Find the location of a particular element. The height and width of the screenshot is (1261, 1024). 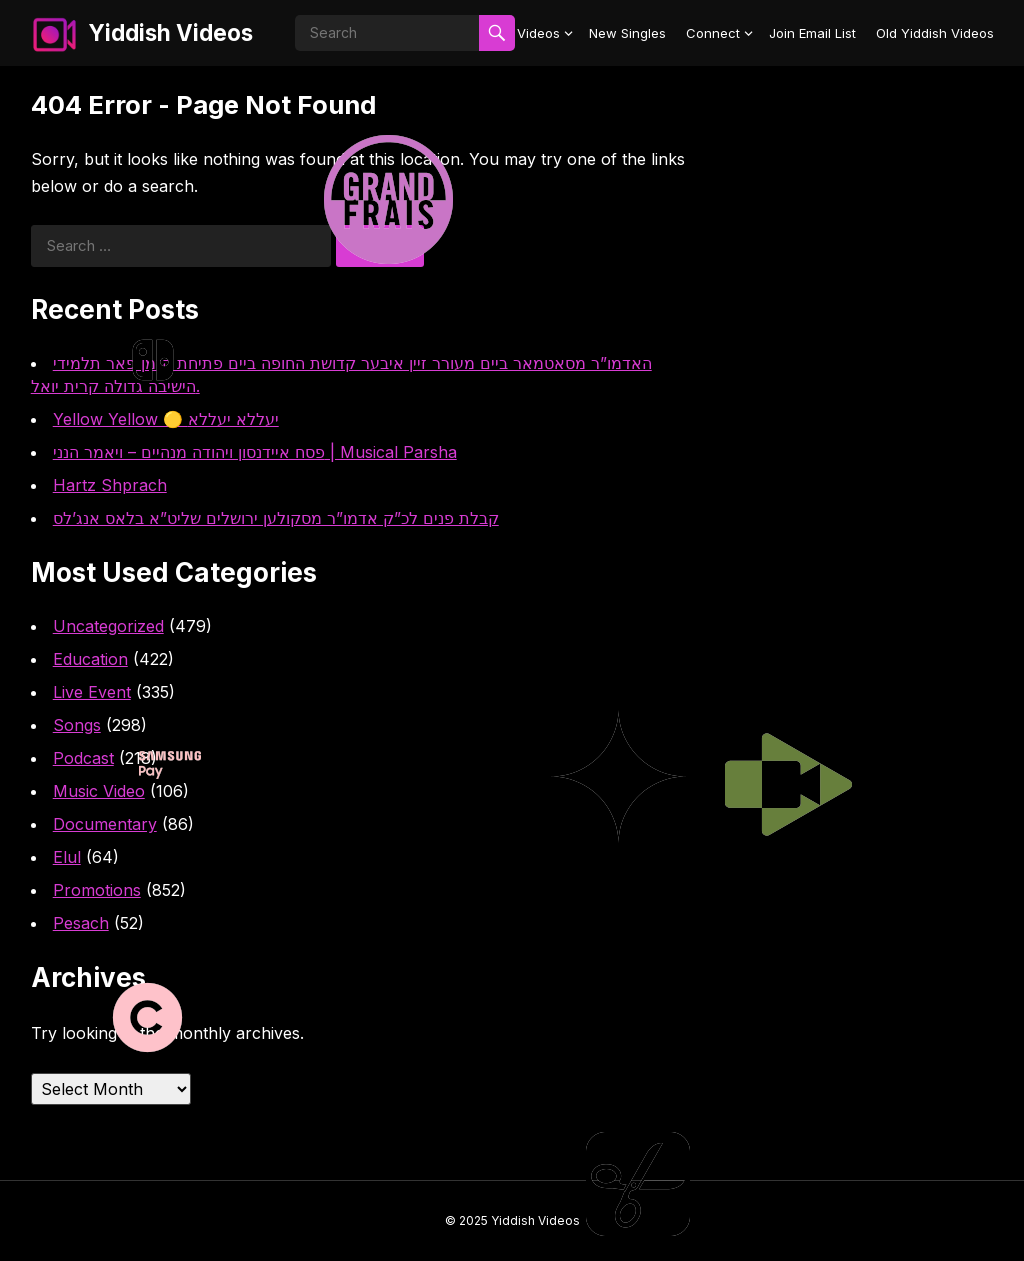

indicates copyrighted content is located at coordinates (147, 1017).